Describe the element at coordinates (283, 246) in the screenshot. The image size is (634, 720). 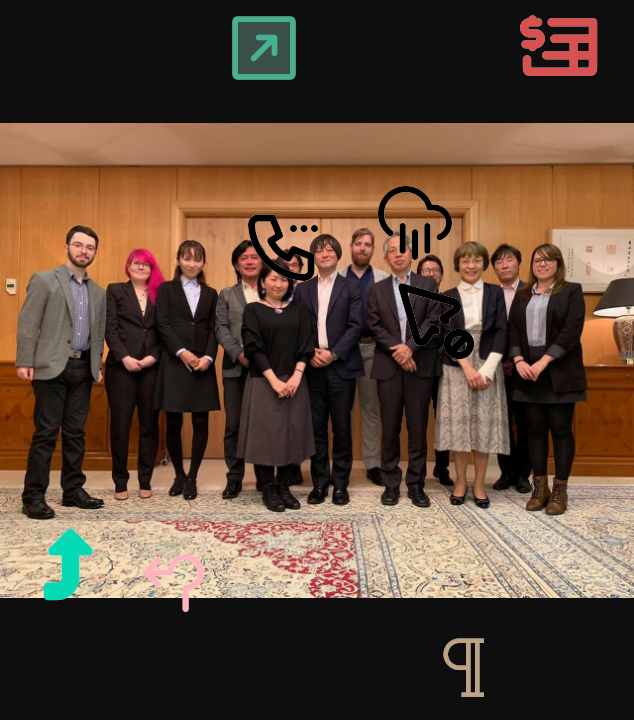
I see `indicates an active or incoming call` at that location.